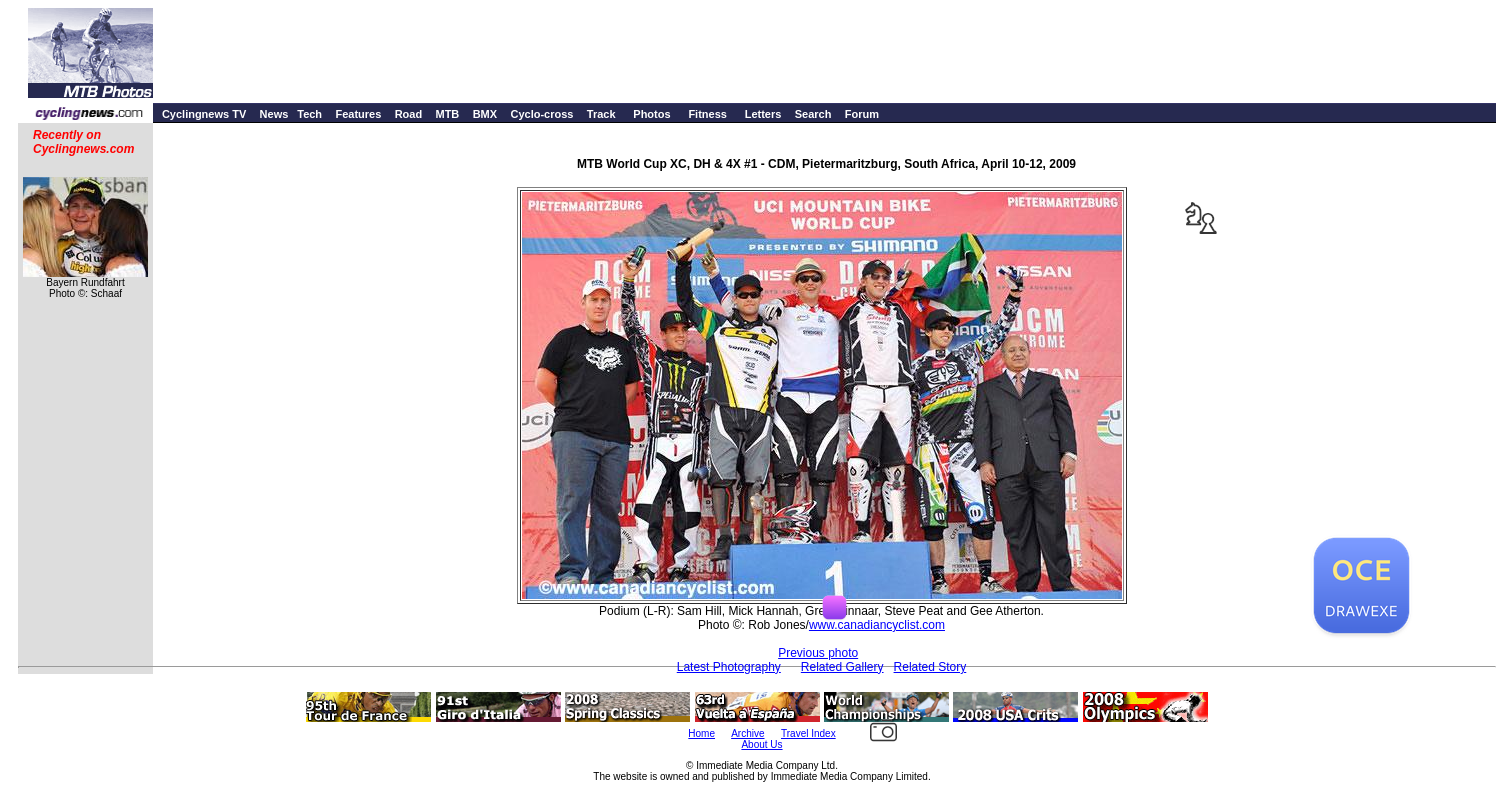  What do you see at coordinates (883, 729) in the screenshot?
I see `open photo management app` at bounding box center [883, 729].